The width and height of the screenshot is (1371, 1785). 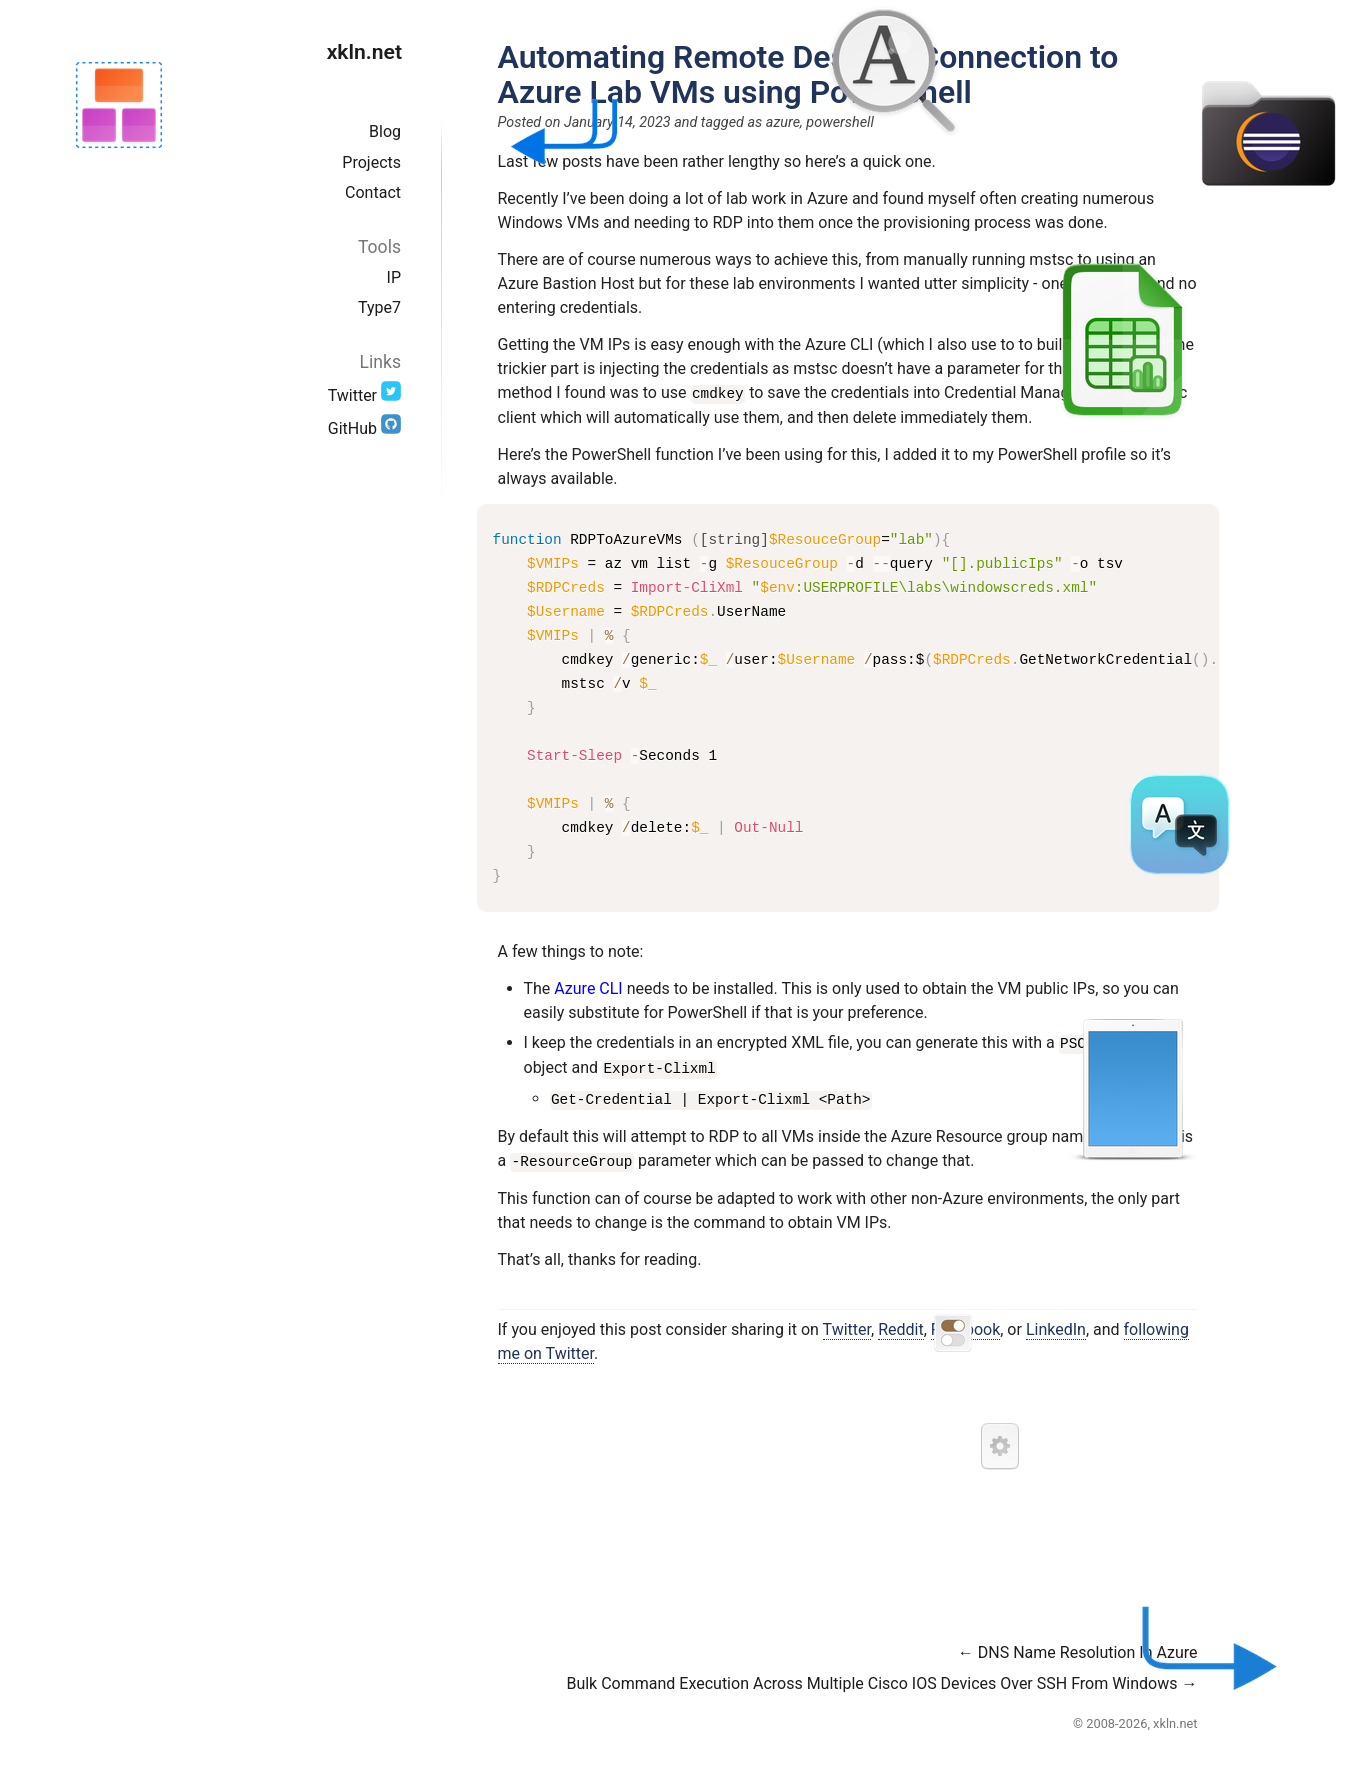 I want to click on indicates a connected iPad Air device, so click(x=1133, y=1088).